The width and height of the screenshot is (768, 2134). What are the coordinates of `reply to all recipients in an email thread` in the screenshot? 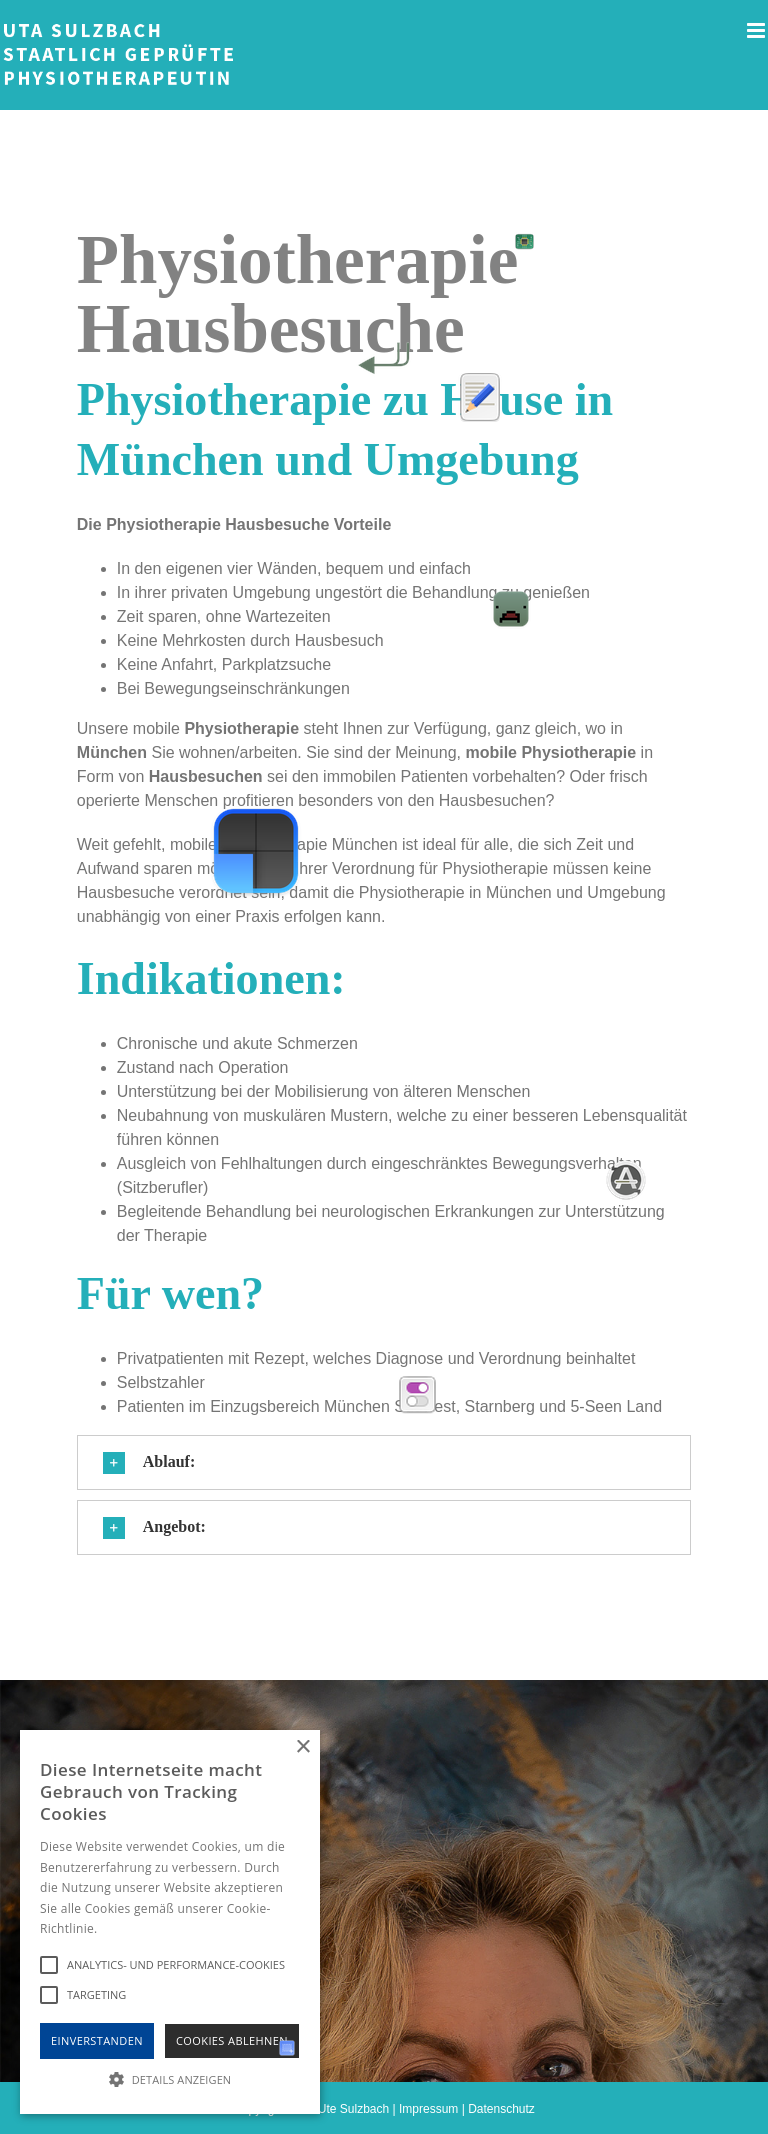 It's located at (383, 358).